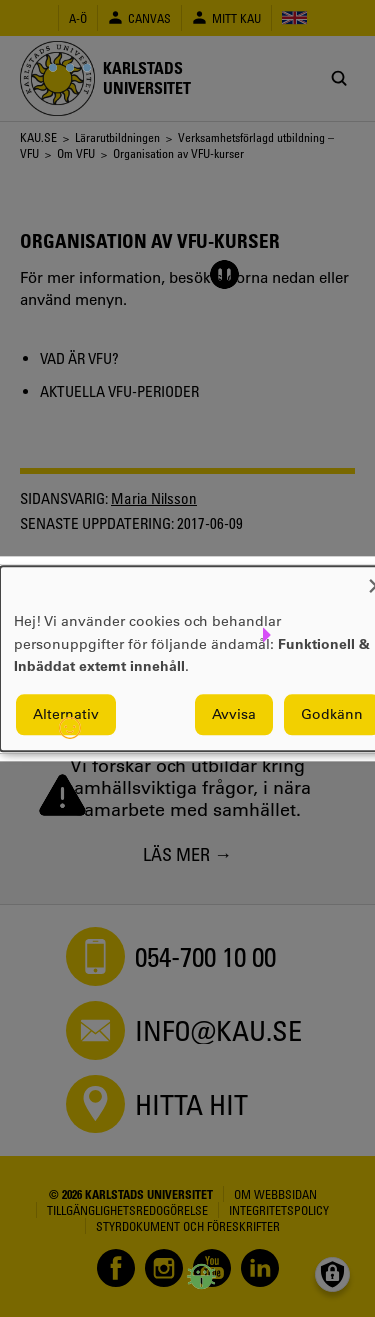  I want to click on add an emoji or reaction, so click(70, 728).